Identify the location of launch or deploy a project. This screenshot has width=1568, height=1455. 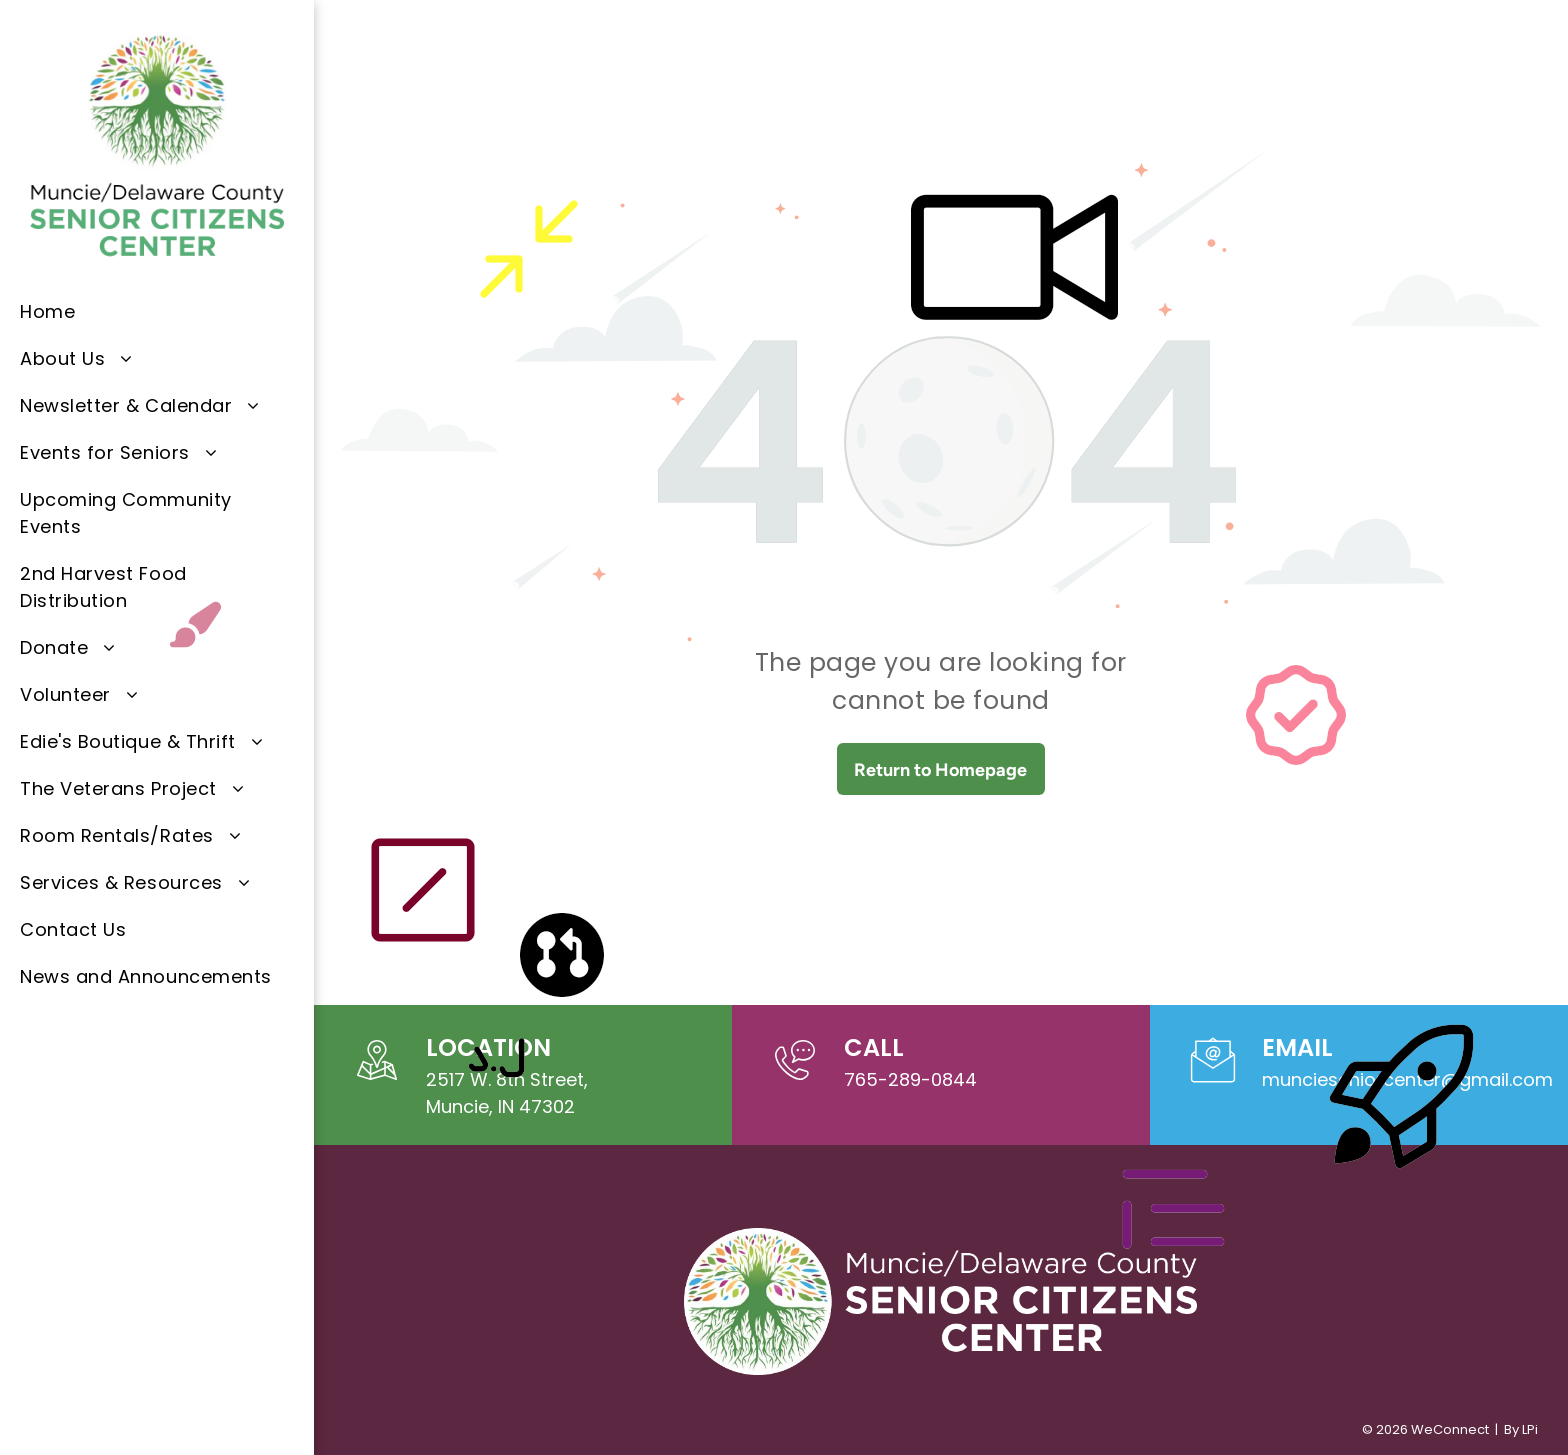
(1401, 1096).